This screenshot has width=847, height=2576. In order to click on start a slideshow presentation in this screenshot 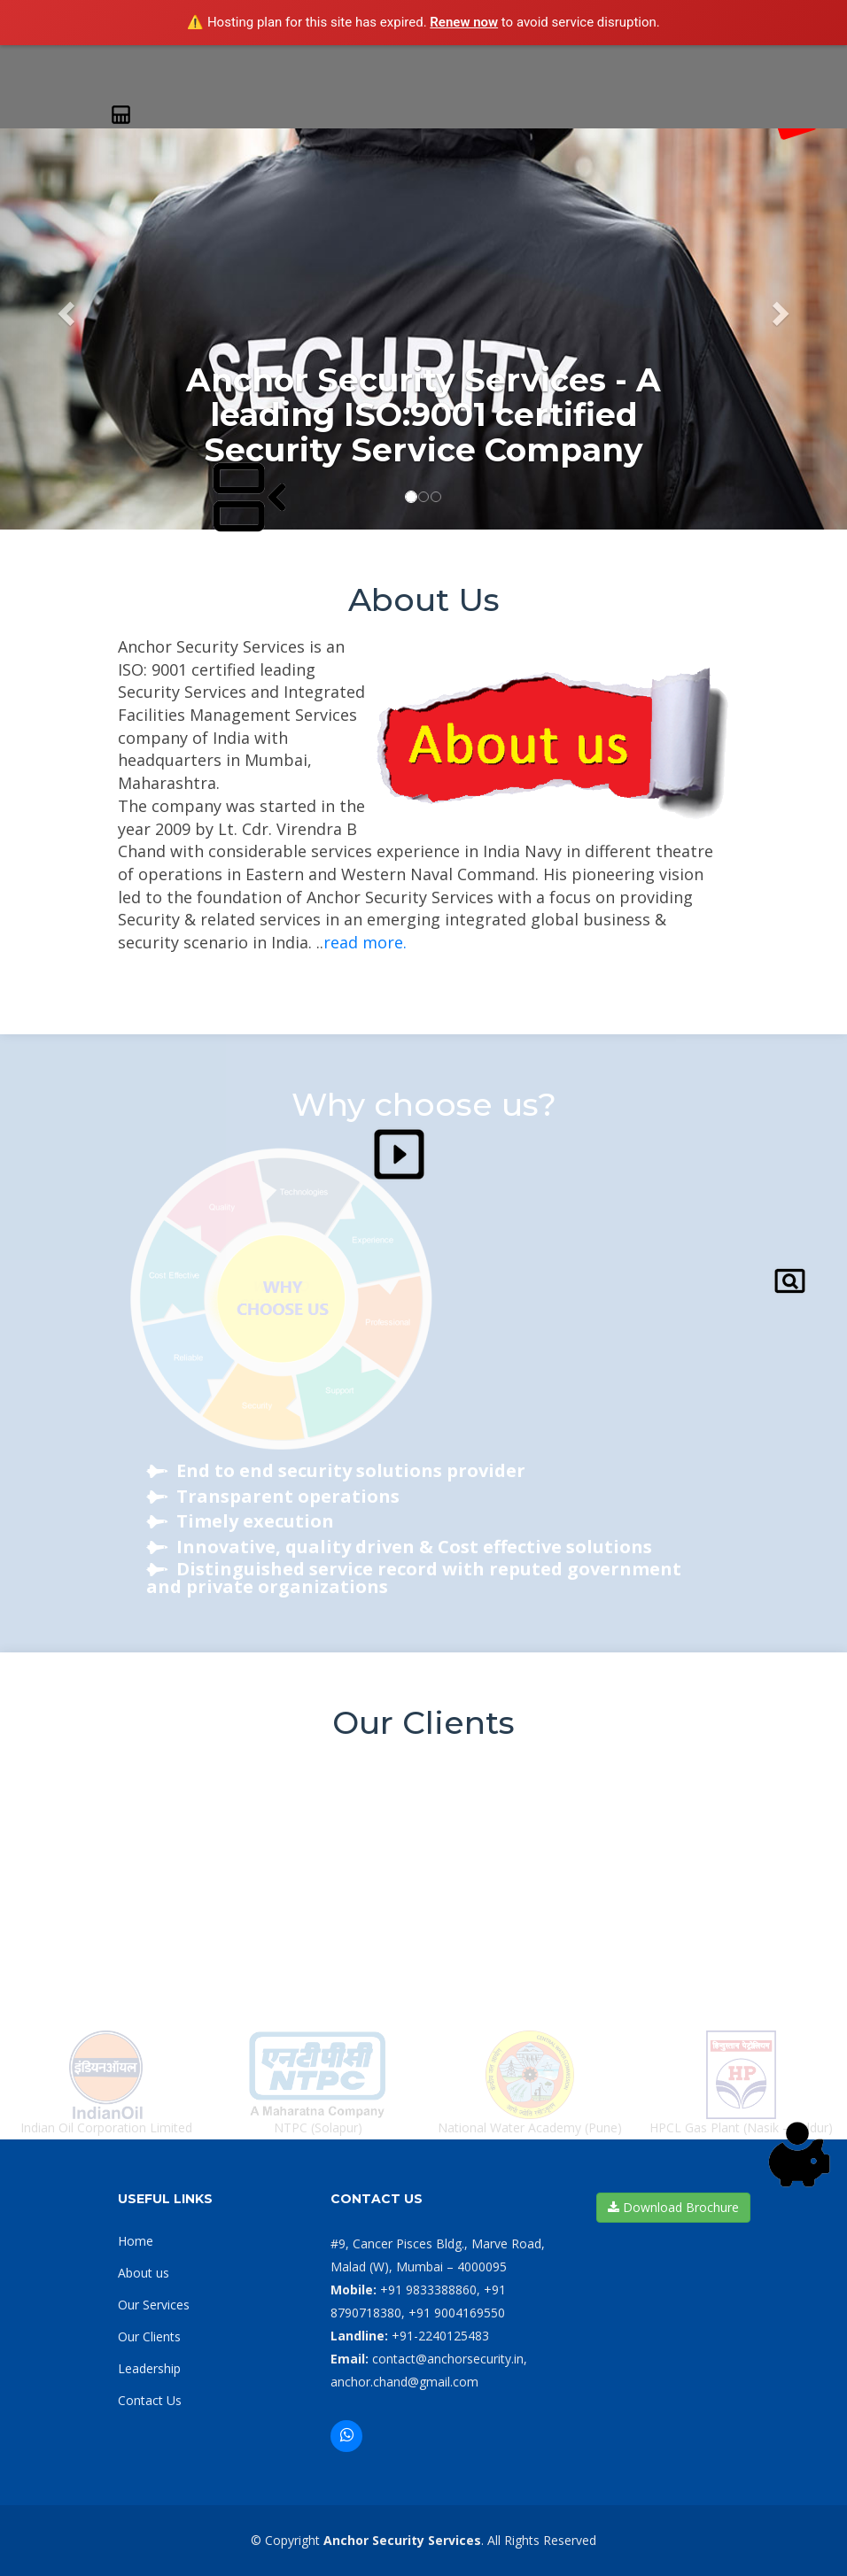, I will do `click(399, 1154)`.